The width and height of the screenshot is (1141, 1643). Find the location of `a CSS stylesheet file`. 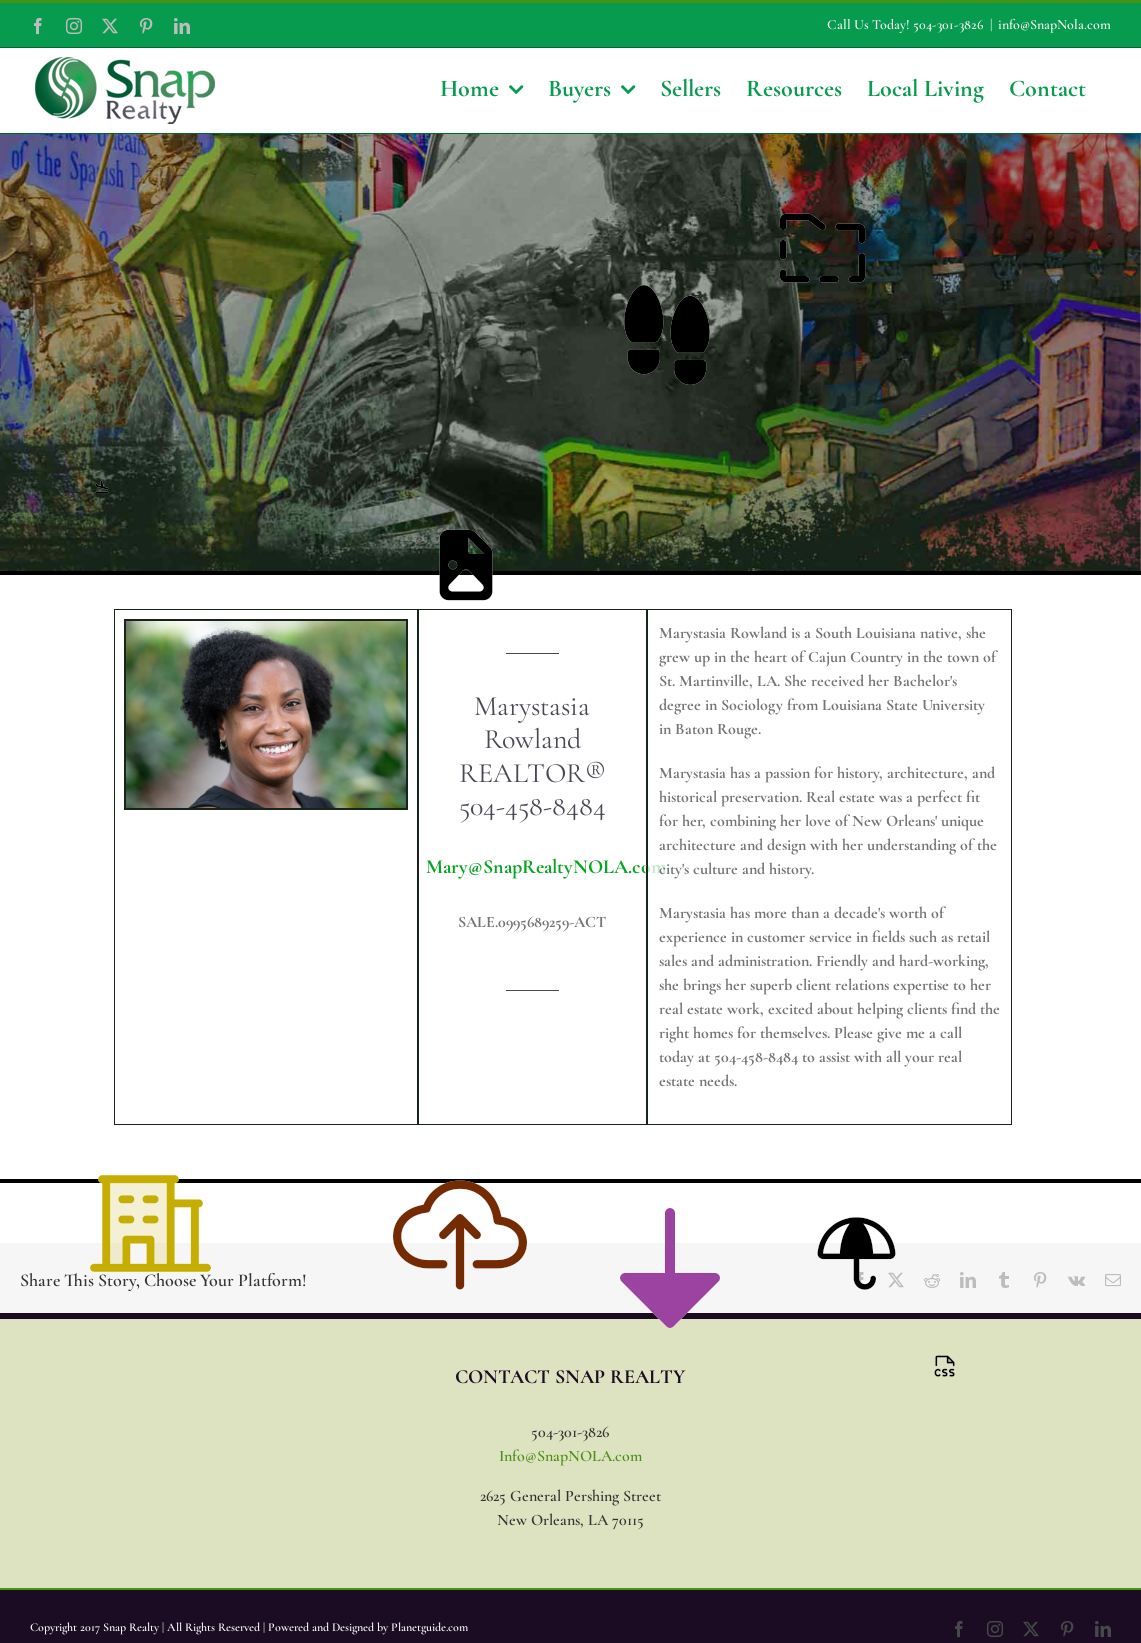

a CSS stylesheet file is located at coordinates (945, 1367).